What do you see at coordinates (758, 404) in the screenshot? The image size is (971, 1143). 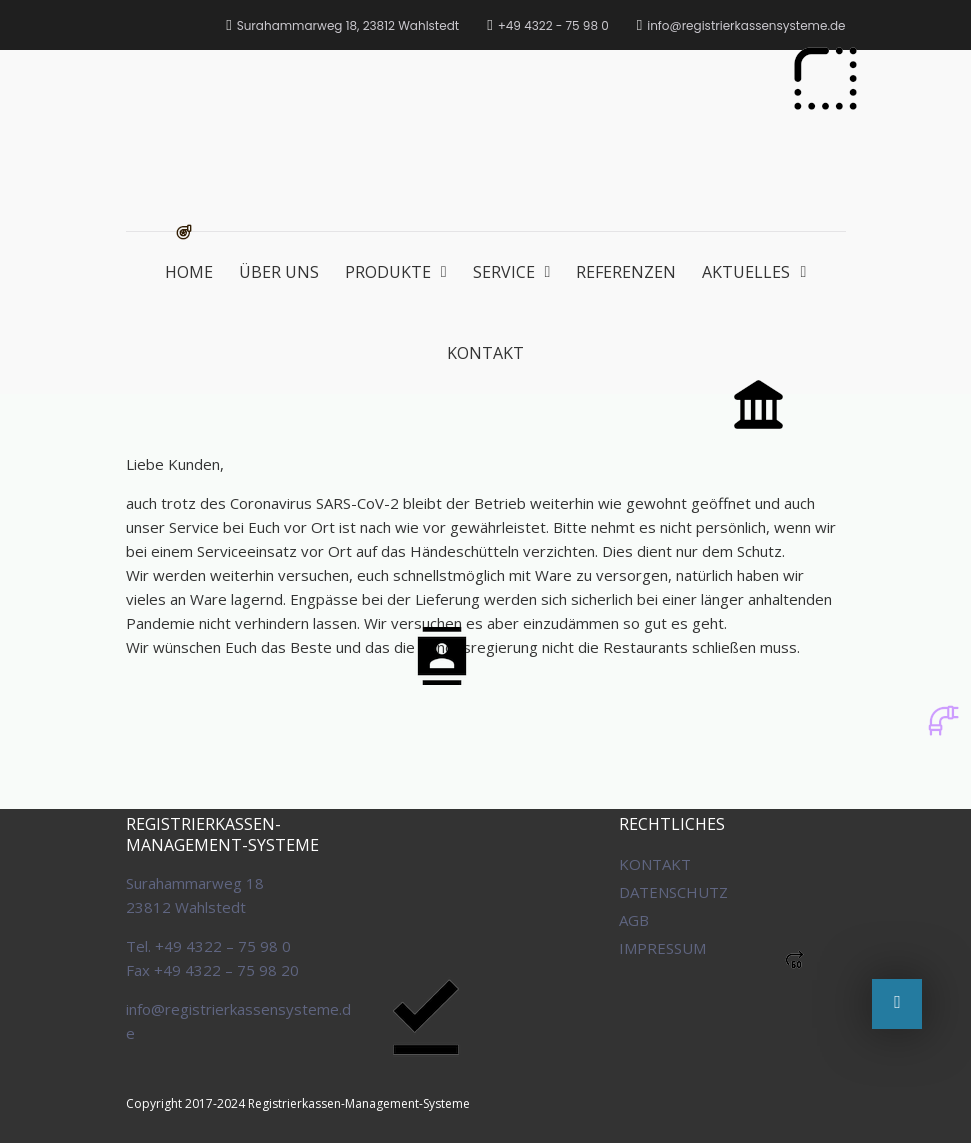 I see `view nearby landmarks or points of interest` at bounding box center [758, 404].